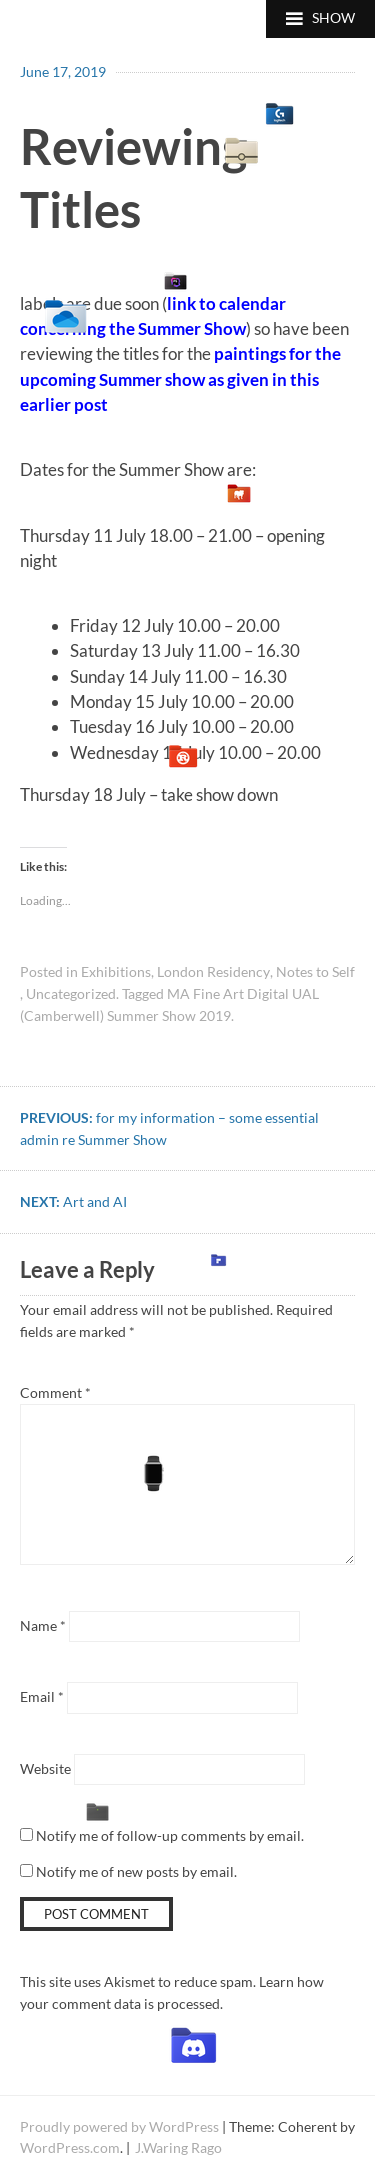 This screenshot has height=2179, width=375. Describe the element at coordinates (65, 317) in the screenshot. I see `open your OneDrive synced folder` at that location.